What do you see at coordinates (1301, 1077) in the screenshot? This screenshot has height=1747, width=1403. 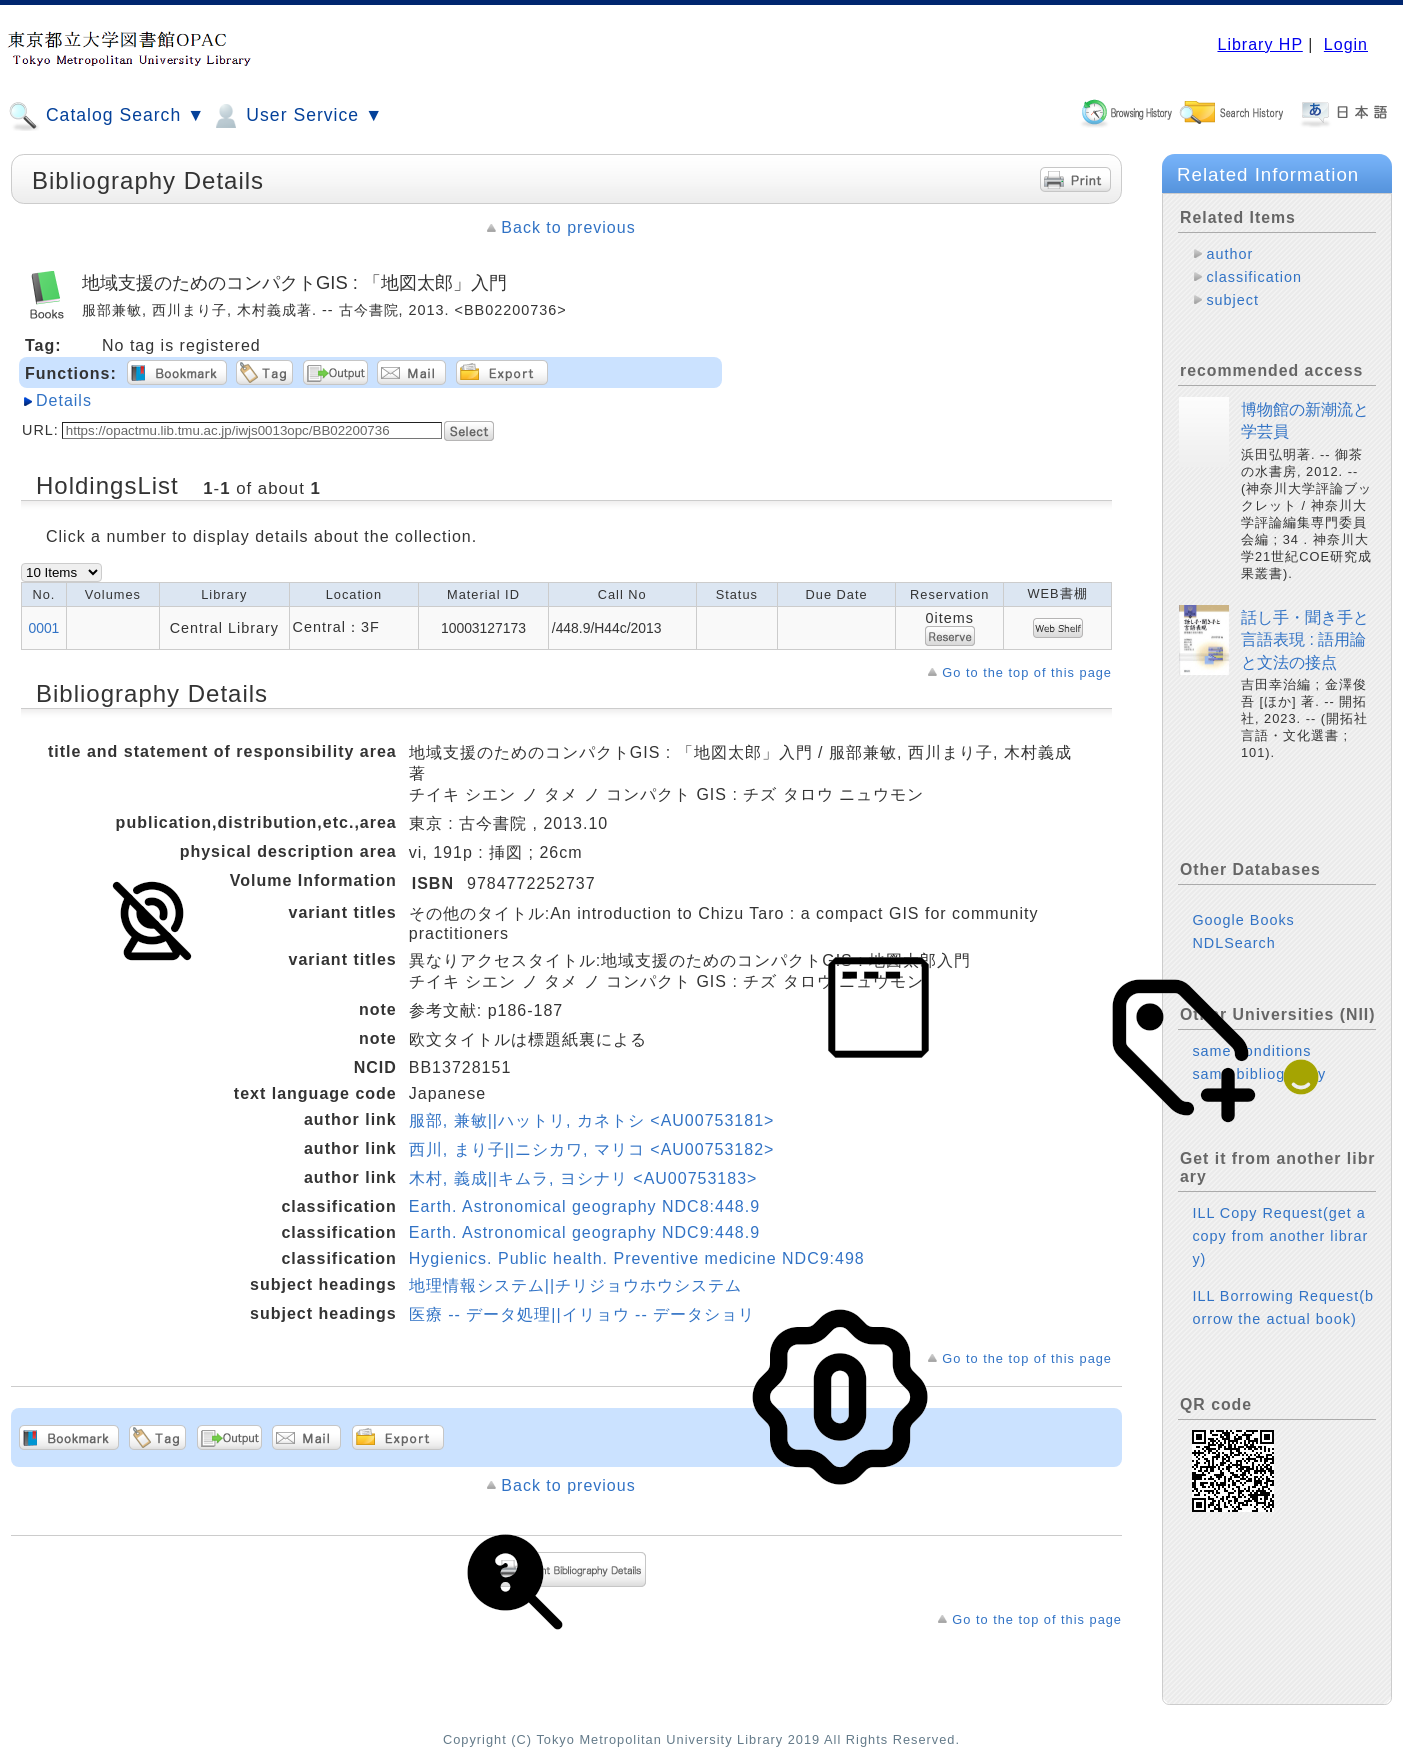 I see `apply inner shadow effect to bottom edge` at bounding box center [1301, 1077].